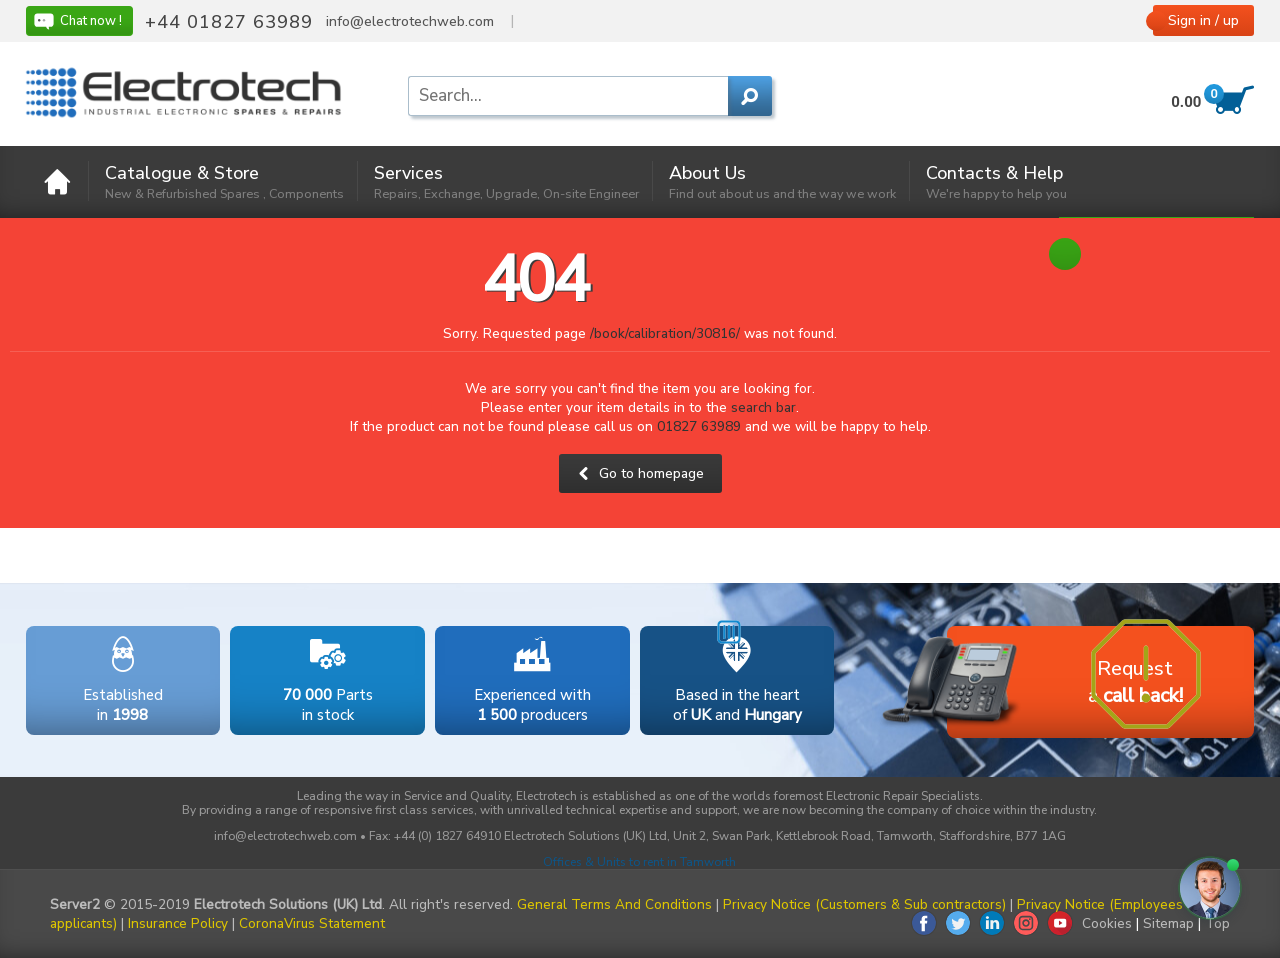  I want to click on laundry care instruction for drip drying, so click(729, 632).